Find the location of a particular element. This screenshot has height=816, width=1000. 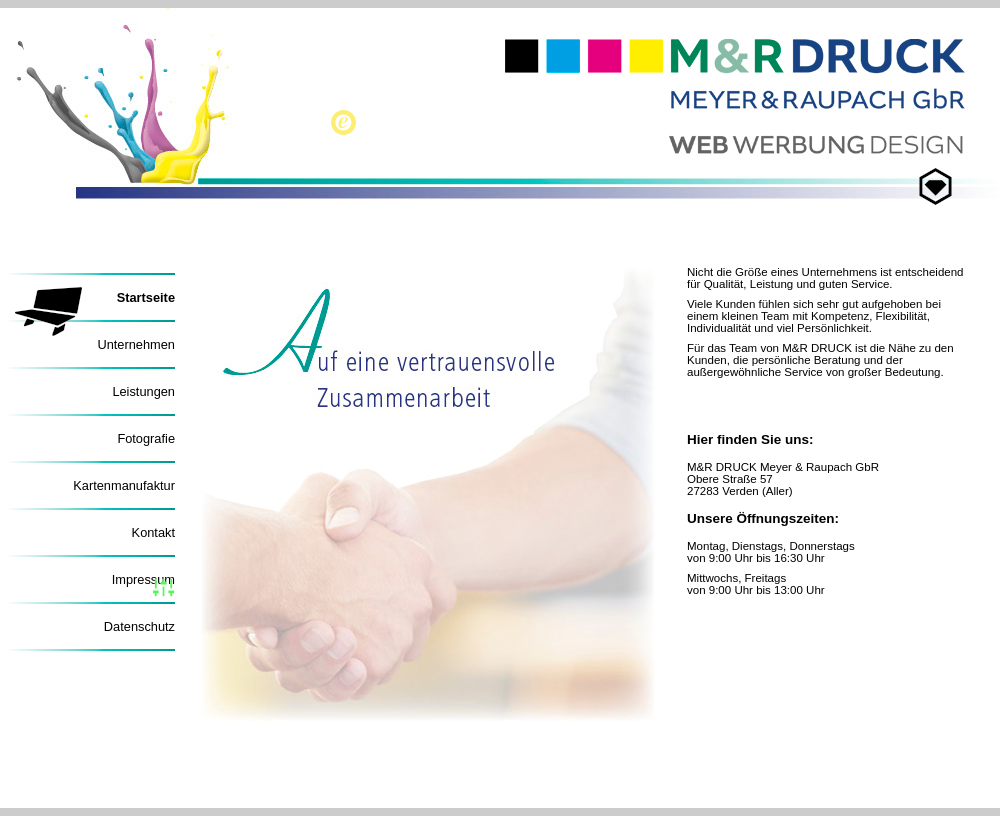

trusted shops certification badge indicating verified seller status is located at coordinates (343, 122).